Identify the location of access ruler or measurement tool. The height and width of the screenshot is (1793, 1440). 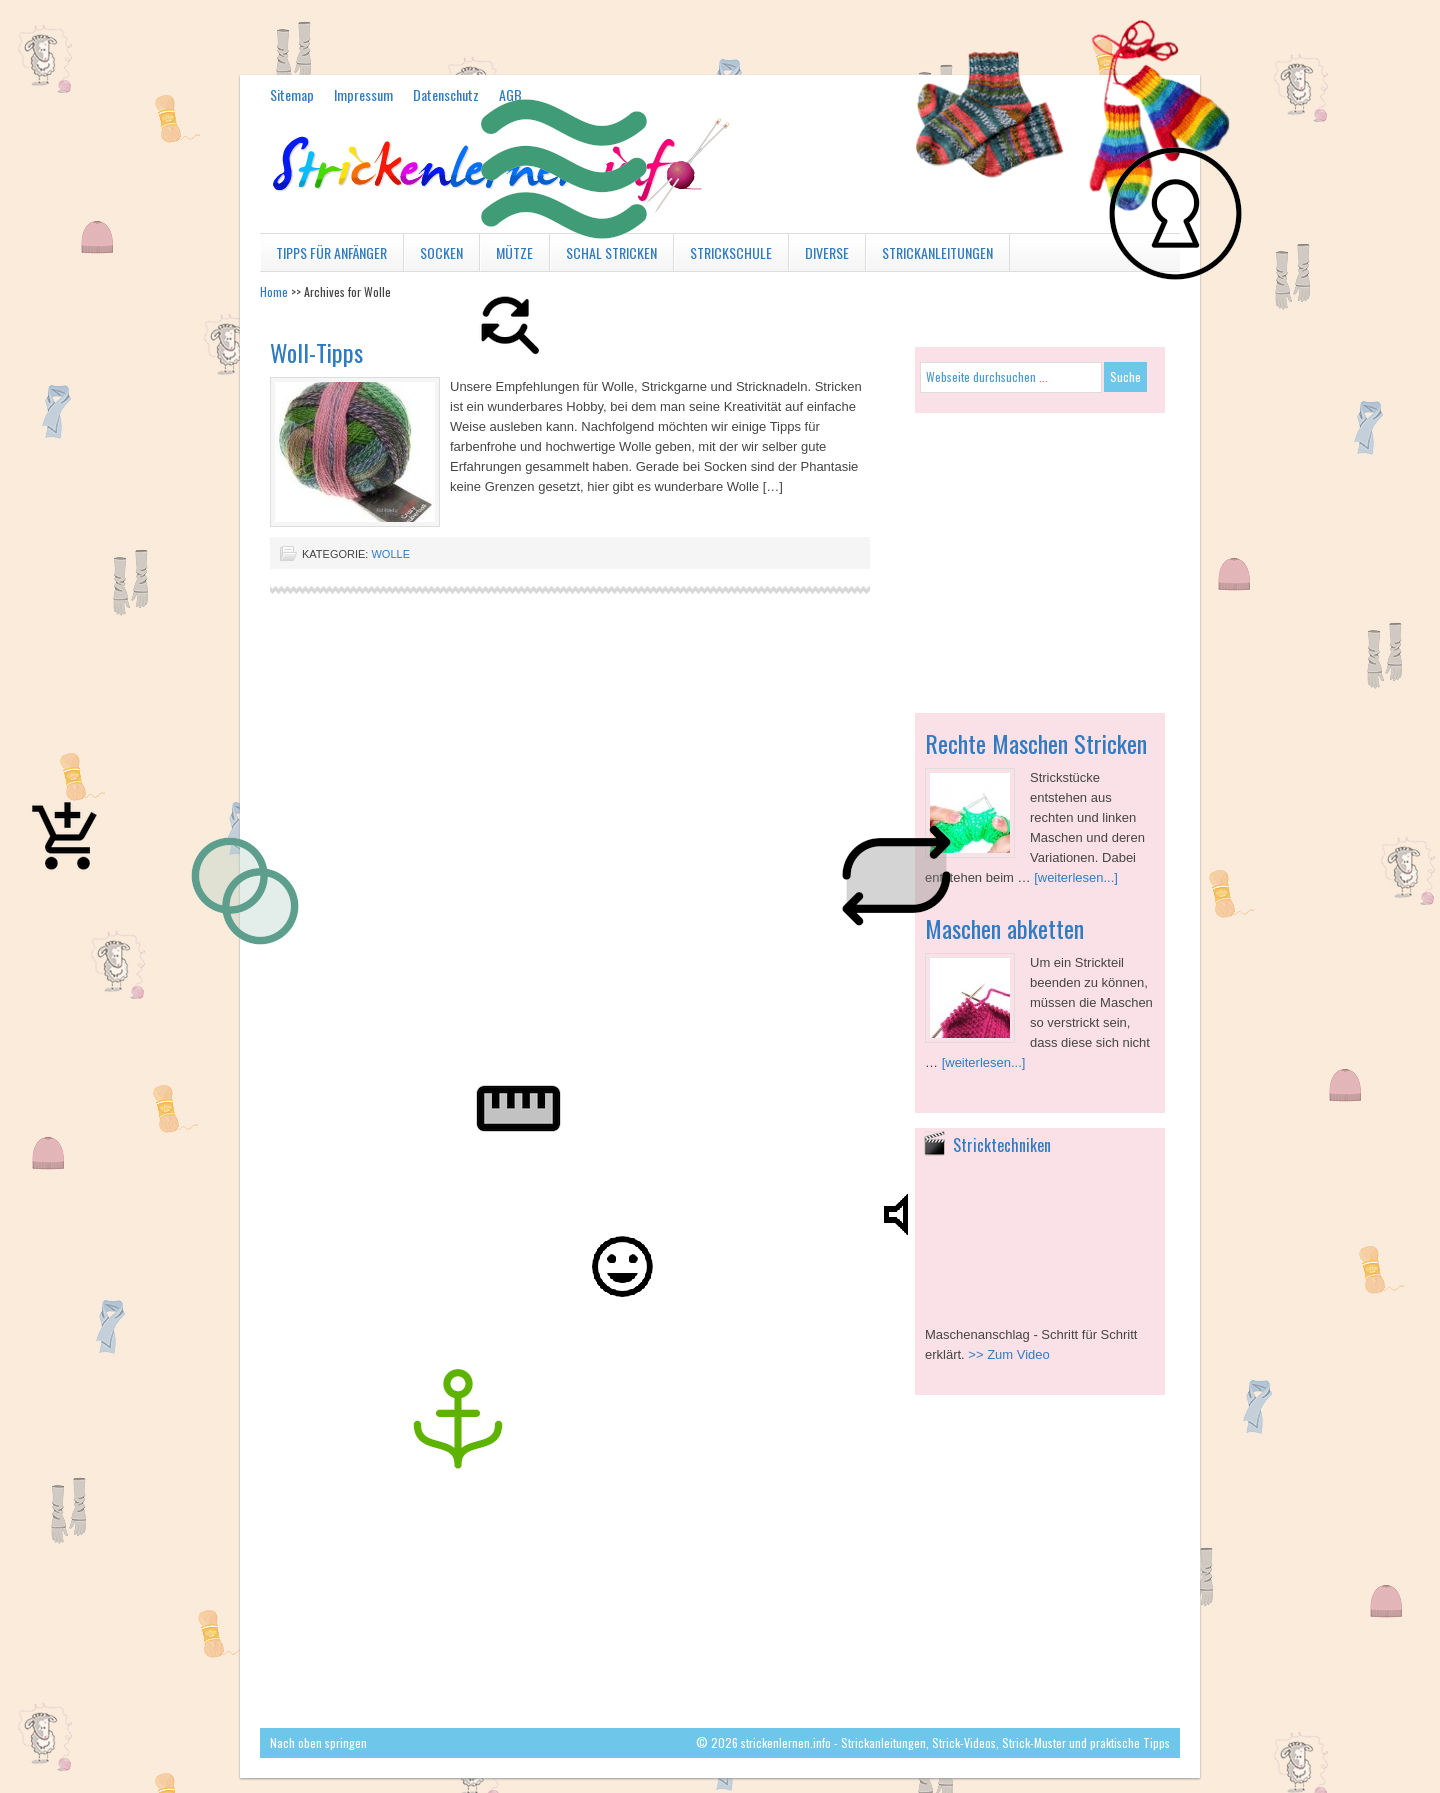
(518, 1108).